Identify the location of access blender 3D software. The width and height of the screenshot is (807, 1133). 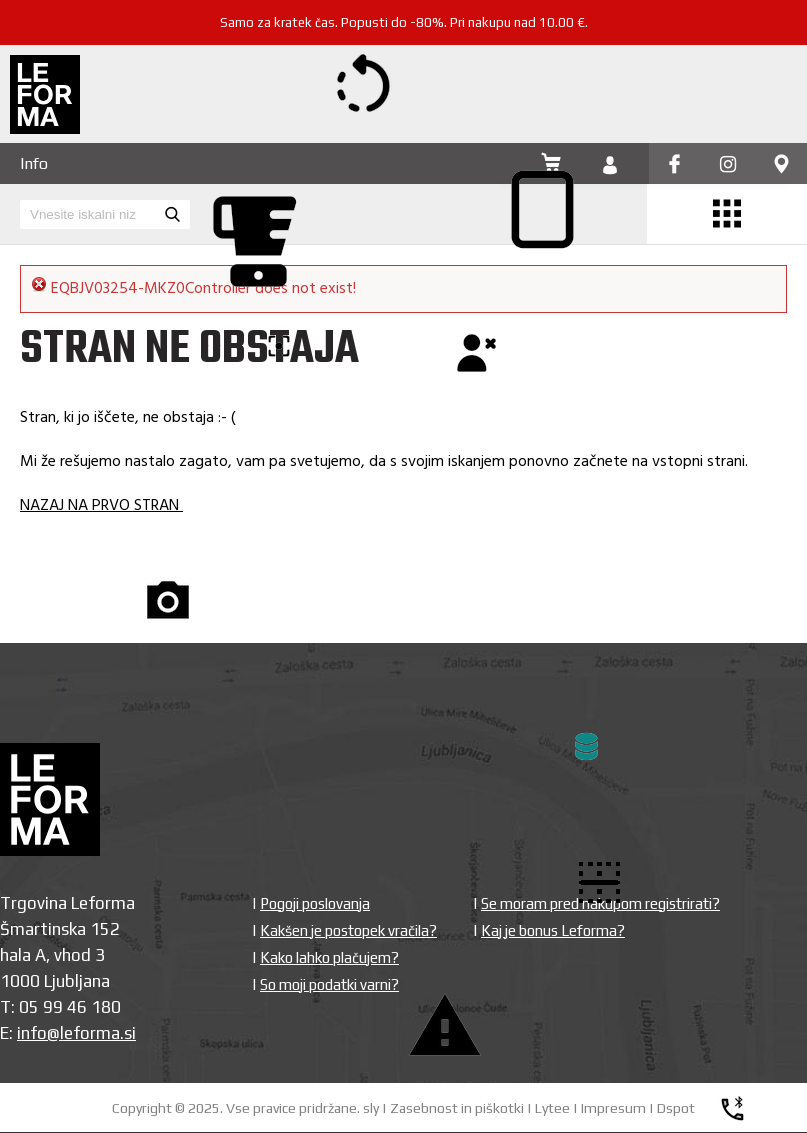
(258, 241).